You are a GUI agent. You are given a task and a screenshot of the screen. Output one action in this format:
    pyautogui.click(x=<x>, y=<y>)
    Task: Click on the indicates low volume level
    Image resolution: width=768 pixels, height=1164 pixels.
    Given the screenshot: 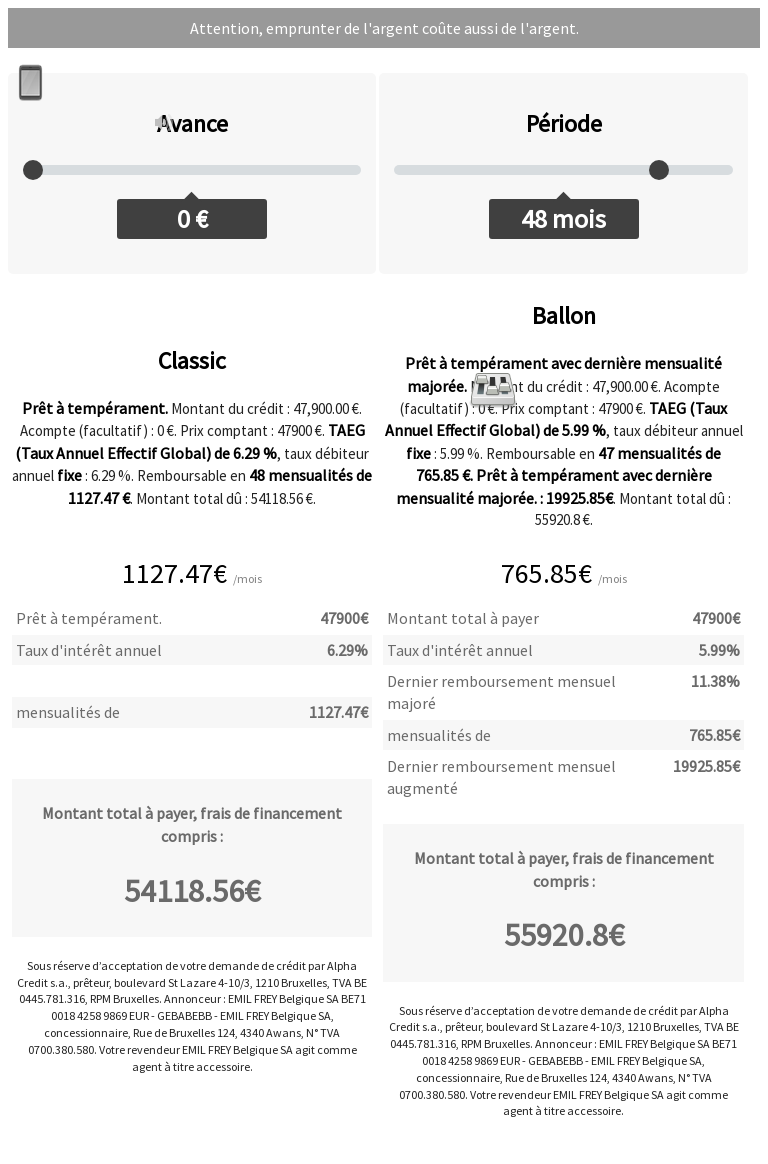 What is the action you would take?
    pyautogui.click(x=164, y=122)
    